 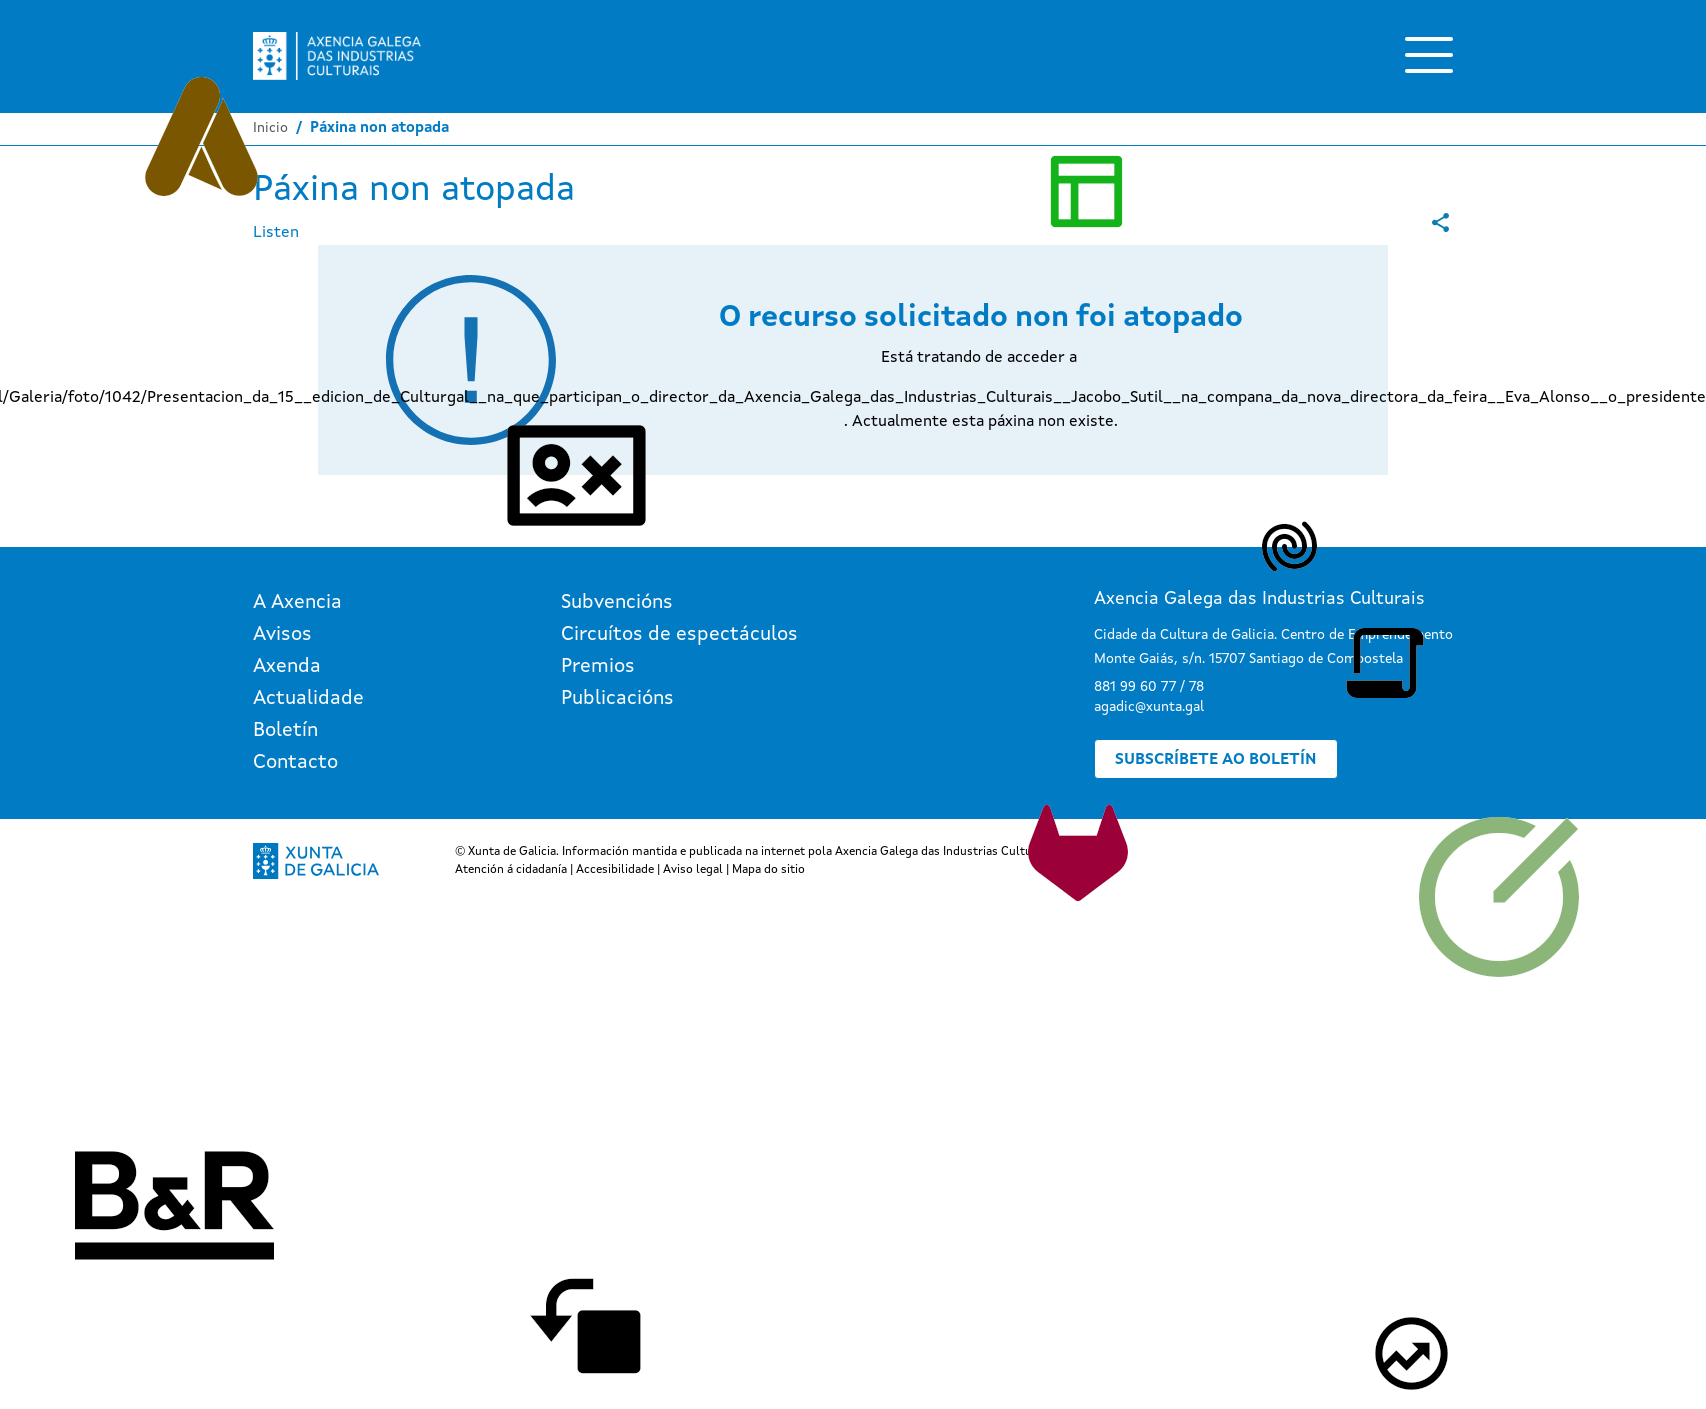 I want to click on switch to grid layout view, so click(x=1086, y=191).